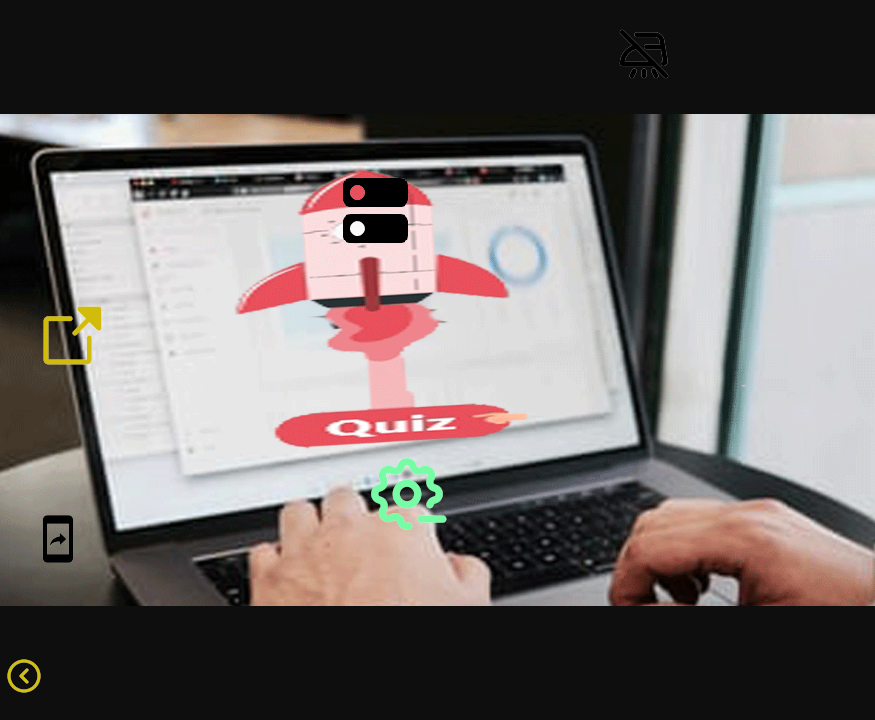  Describe the element at coordinates (72, 335) in the screenshot. I see `open link in new window` at that location.